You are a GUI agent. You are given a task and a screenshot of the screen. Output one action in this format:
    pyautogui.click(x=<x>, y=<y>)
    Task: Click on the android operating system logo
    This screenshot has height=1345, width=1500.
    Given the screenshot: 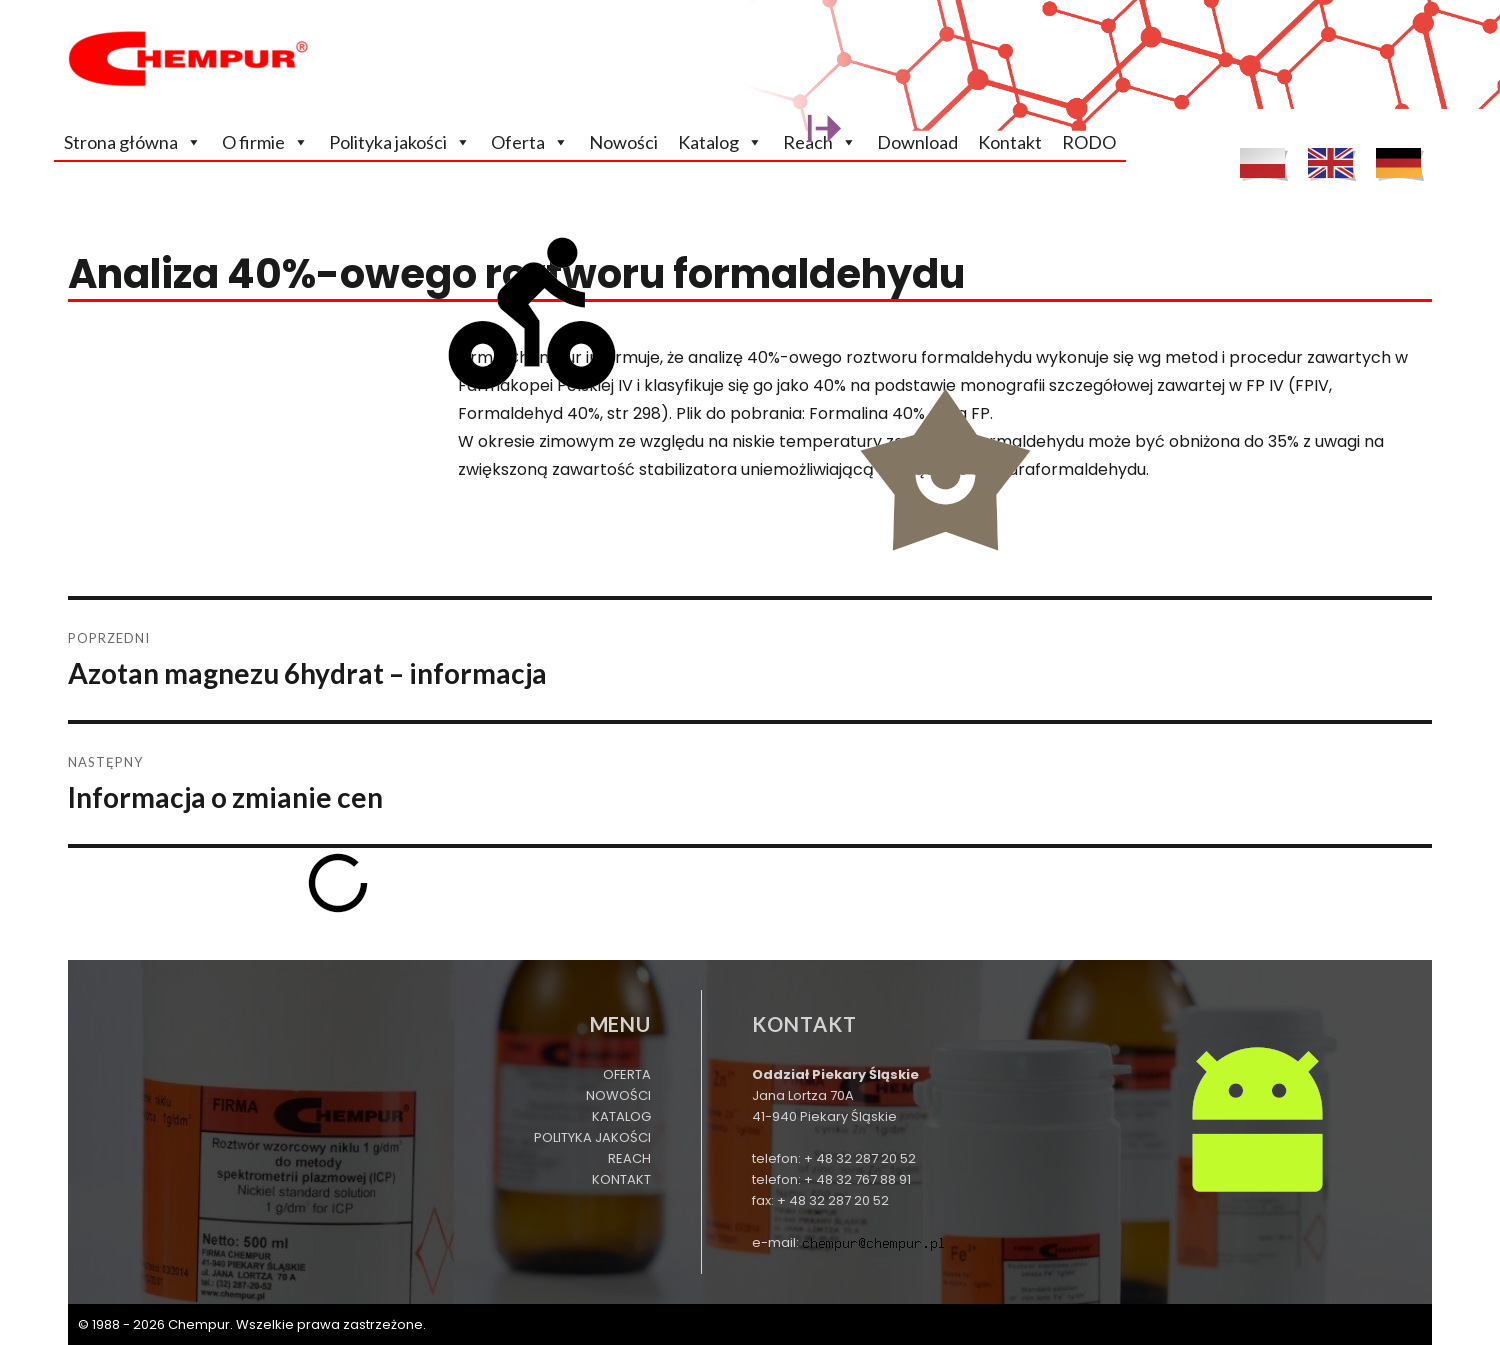 What is the action you would take?
    pyautogui.click(x=1257, y=1119)
    